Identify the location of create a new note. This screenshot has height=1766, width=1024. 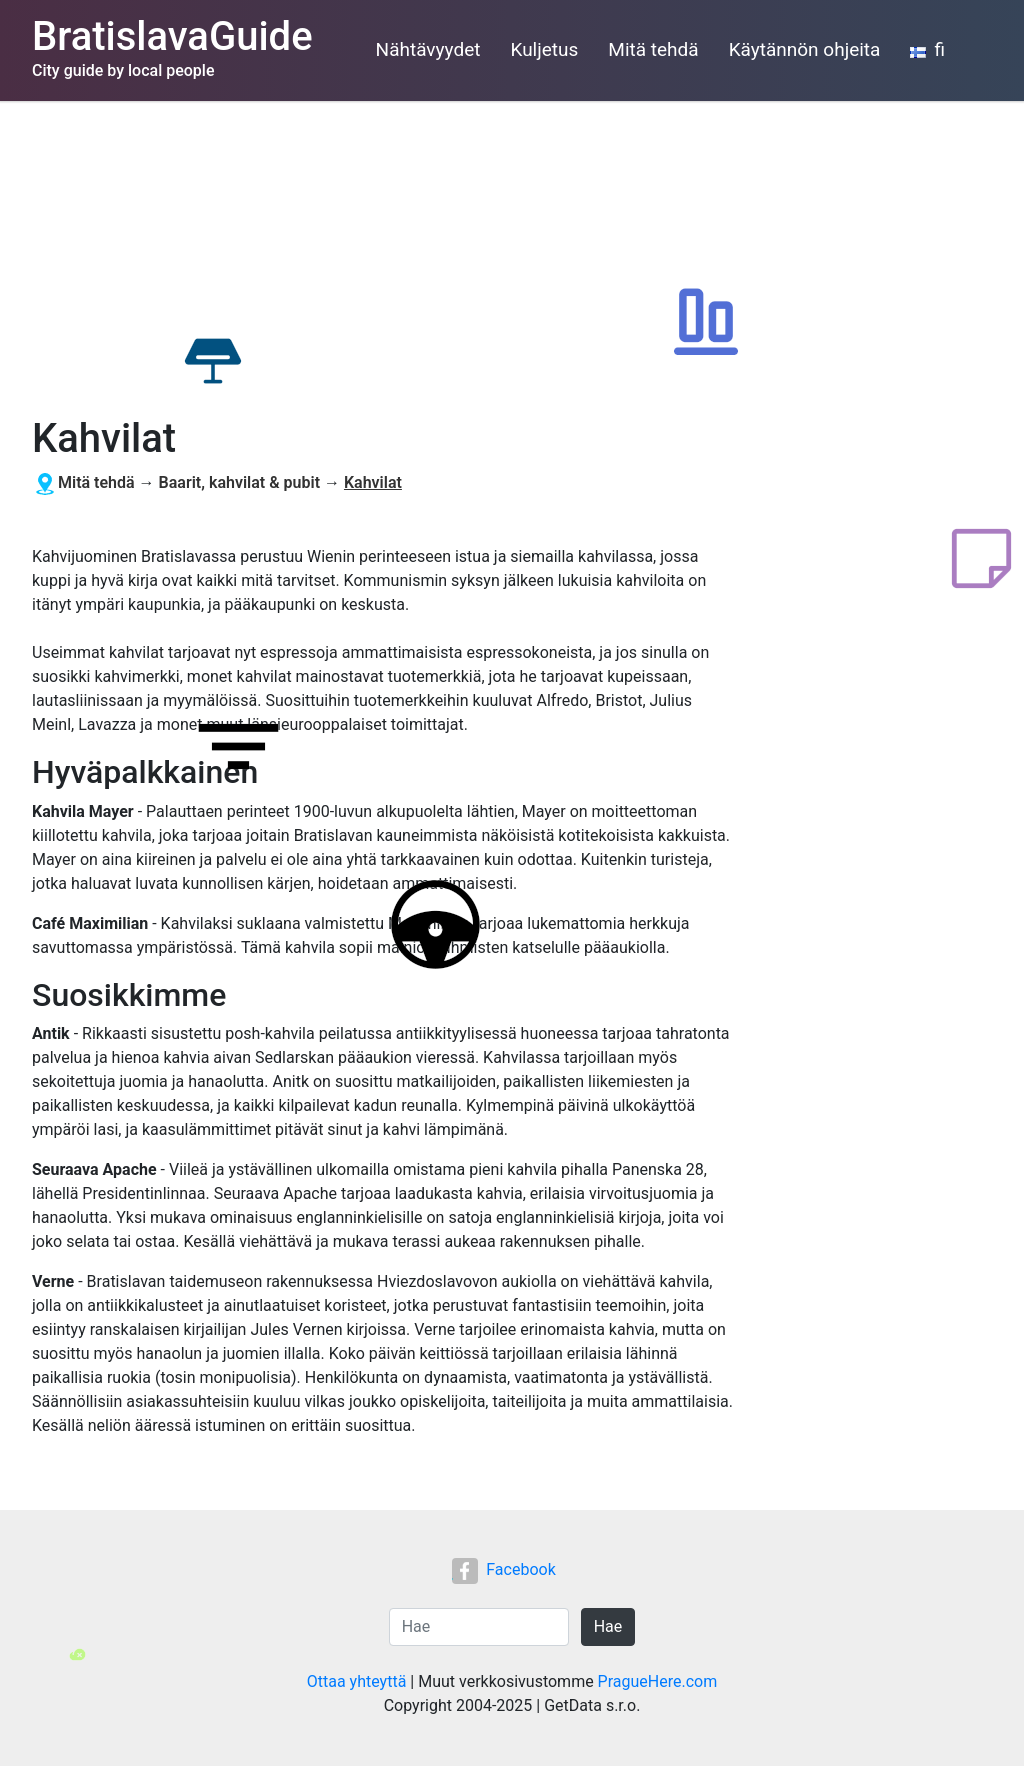
(981, 558).